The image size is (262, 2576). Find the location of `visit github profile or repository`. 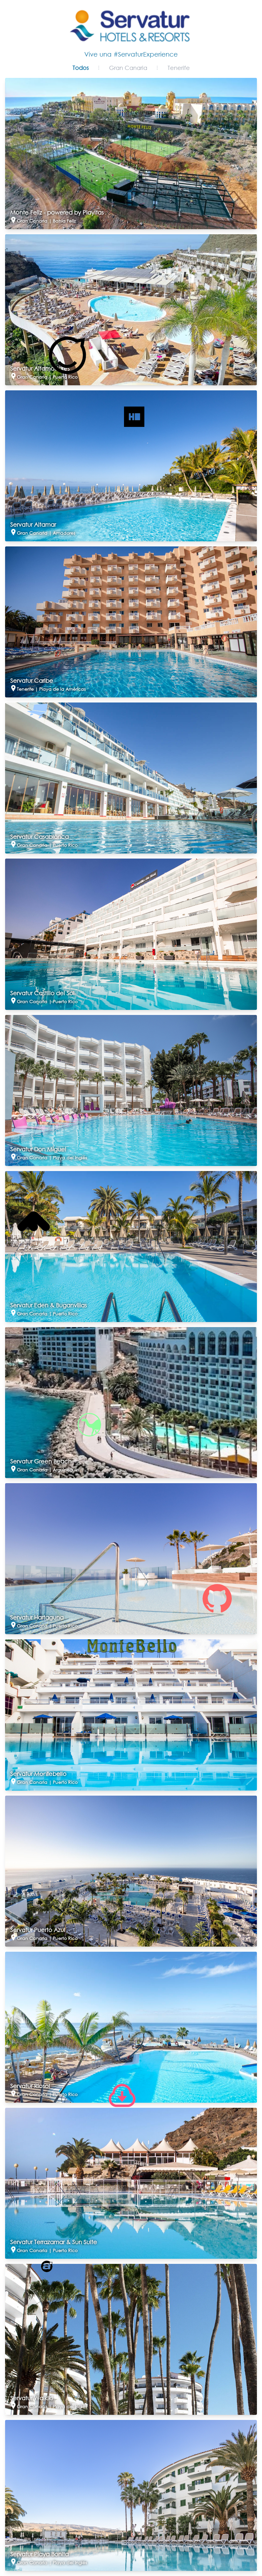

visit github profile or repository is located at coordinates (217, 1598).